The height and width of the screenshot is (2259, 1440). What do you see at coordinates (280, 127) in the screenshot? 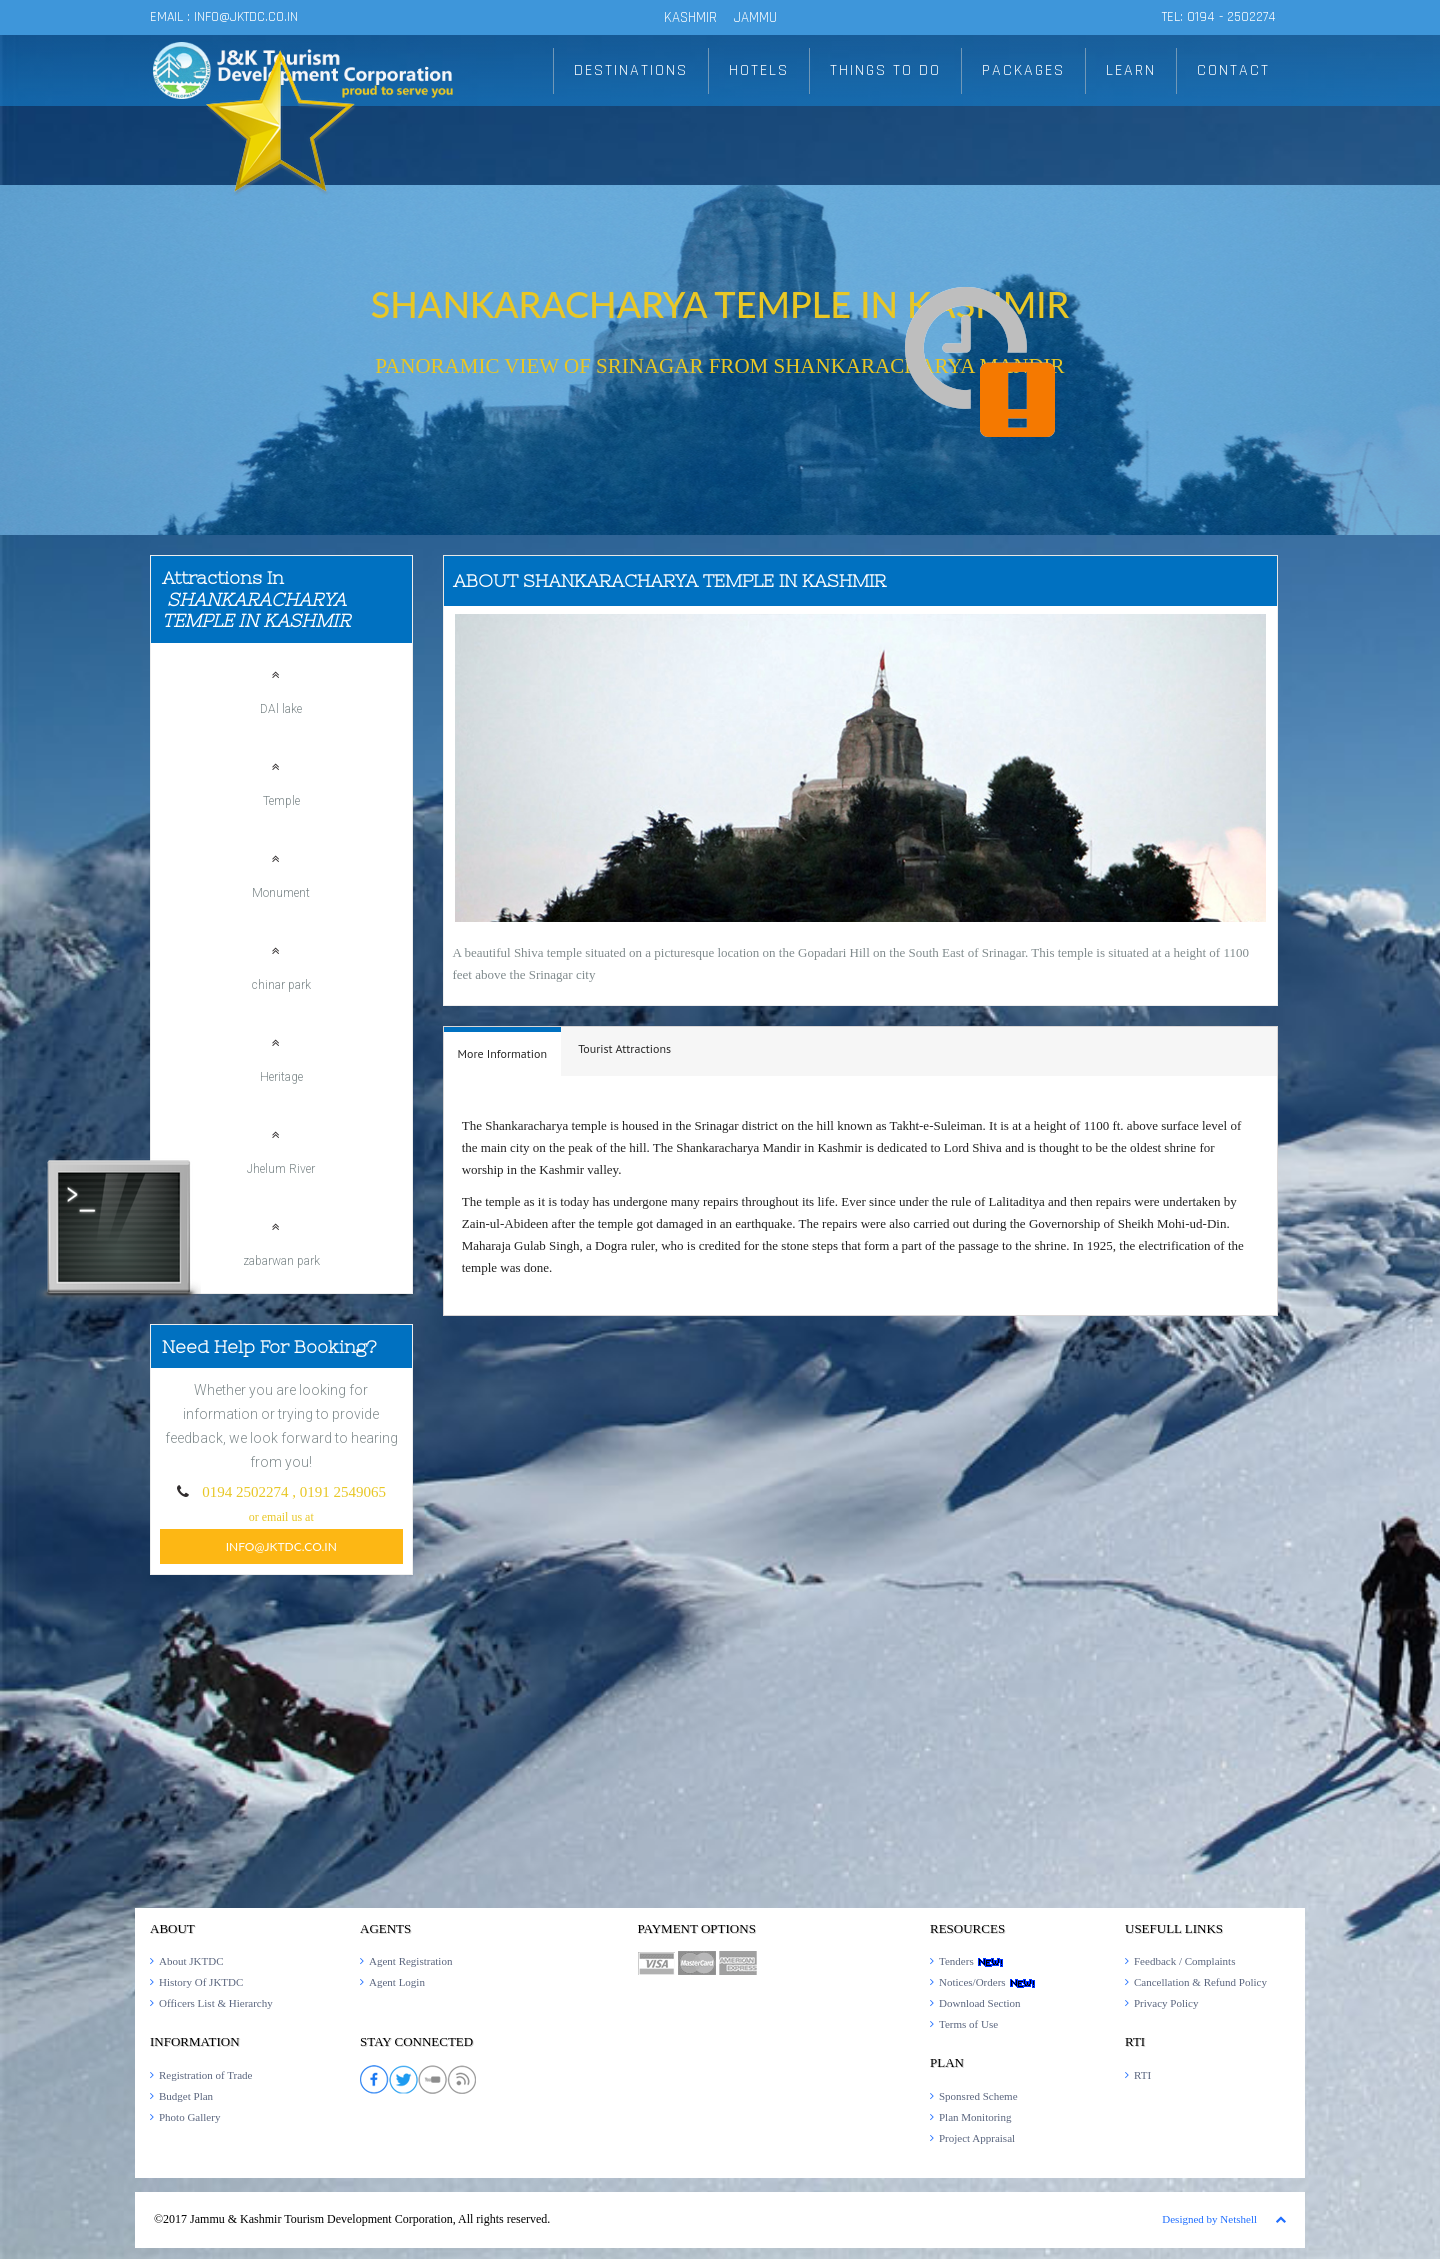
I see `indicates a partial or half rating` at bounding box center [280, 127].